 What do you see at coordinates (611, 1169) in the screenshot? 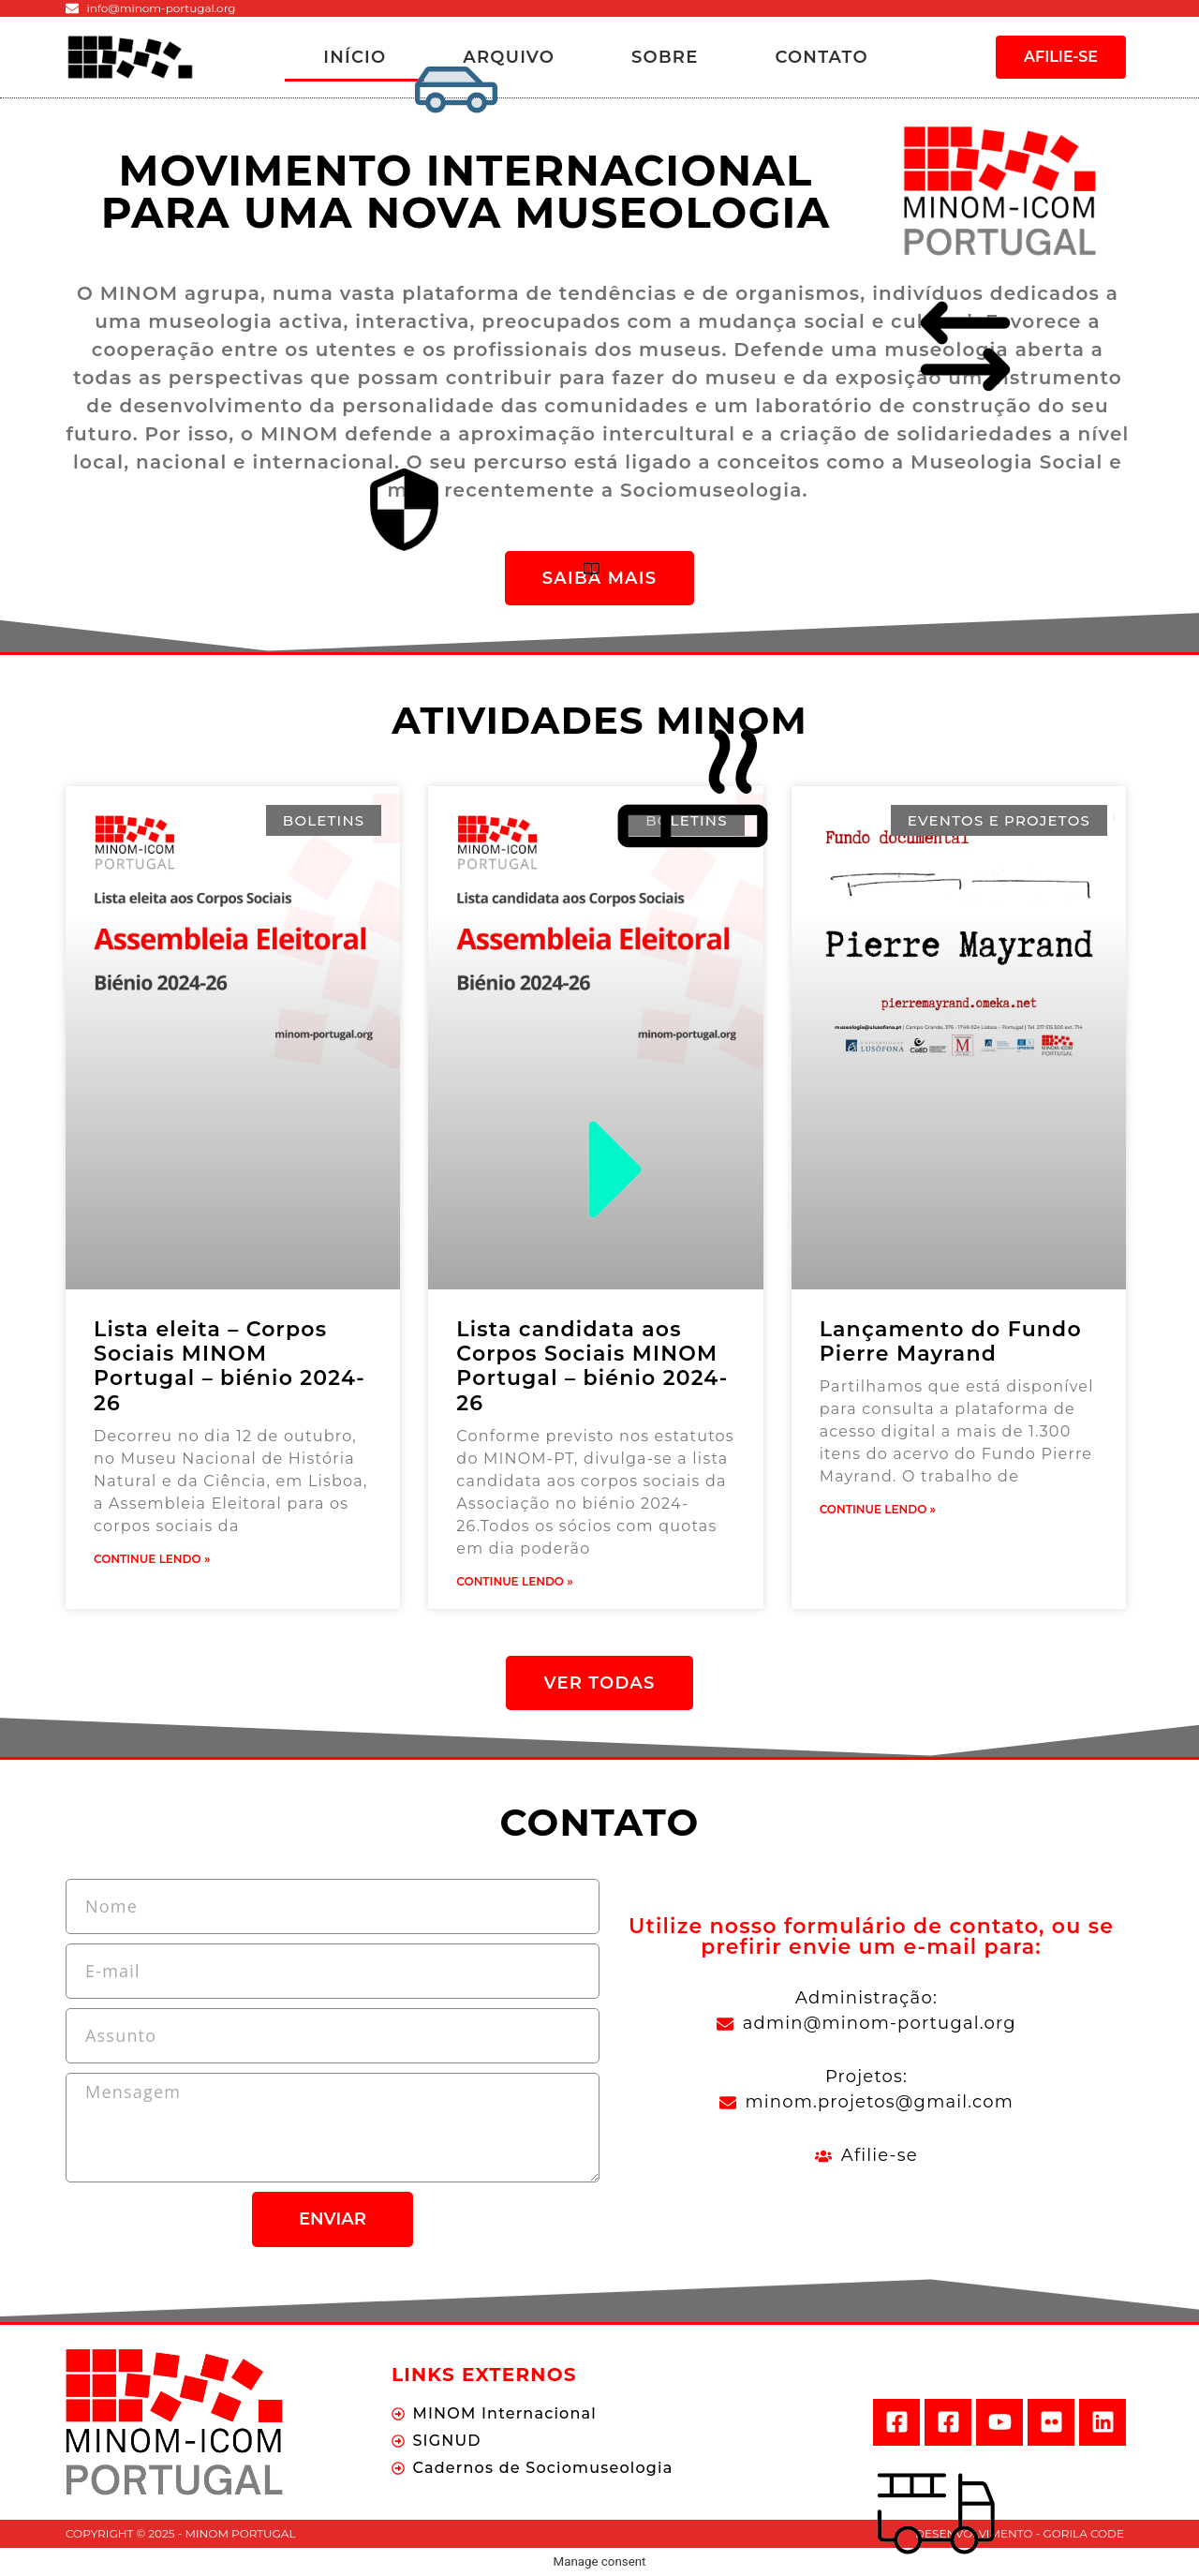
I see `navigate to the next item or screen` at bounding box center [611, 1169].